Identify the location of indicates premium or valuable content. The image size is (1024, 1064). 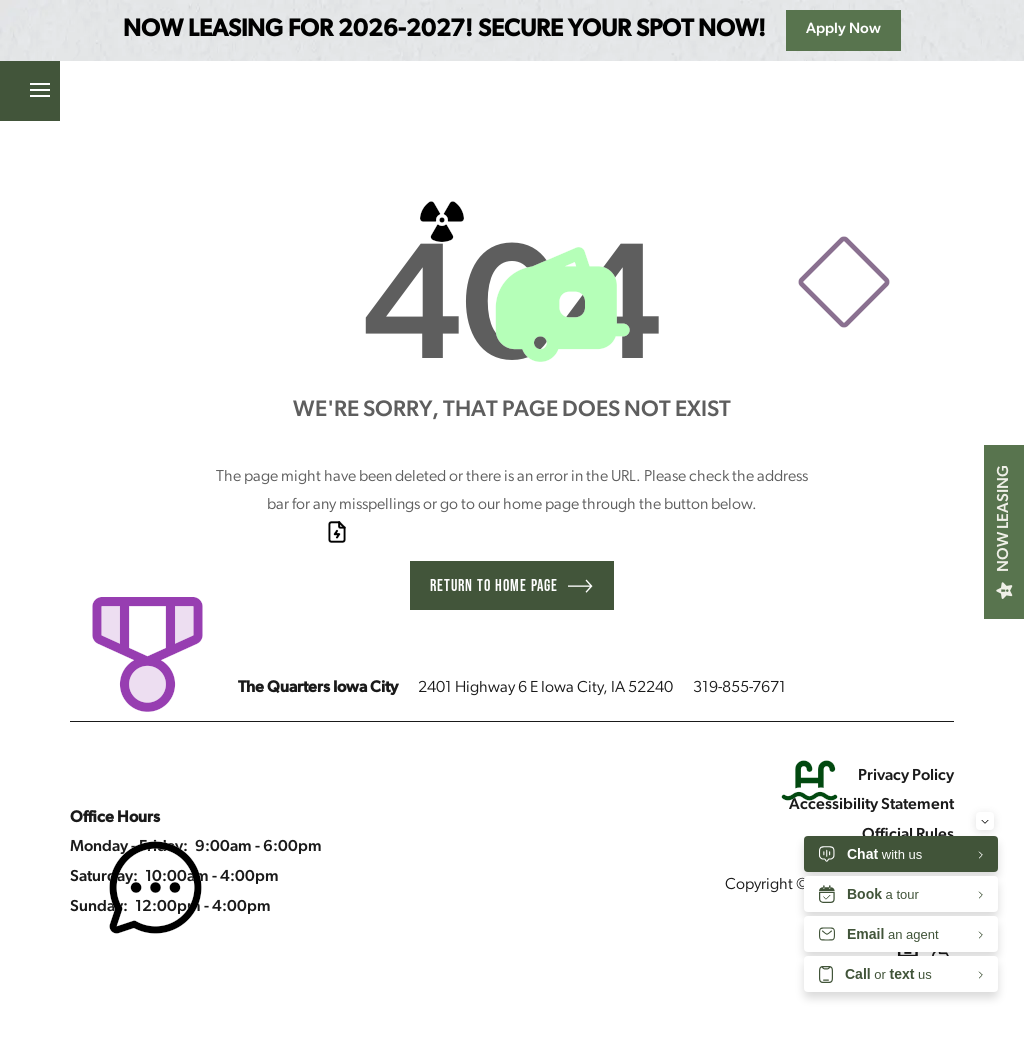
(844, 282).